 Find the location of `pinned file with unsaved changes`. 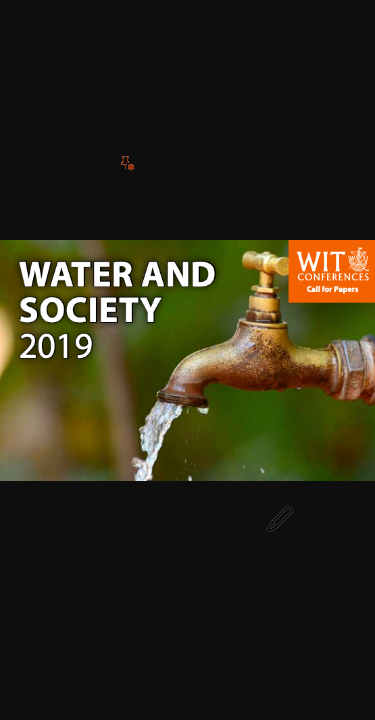

pinned file with unsaved changes is located at coordinates (126, 162).